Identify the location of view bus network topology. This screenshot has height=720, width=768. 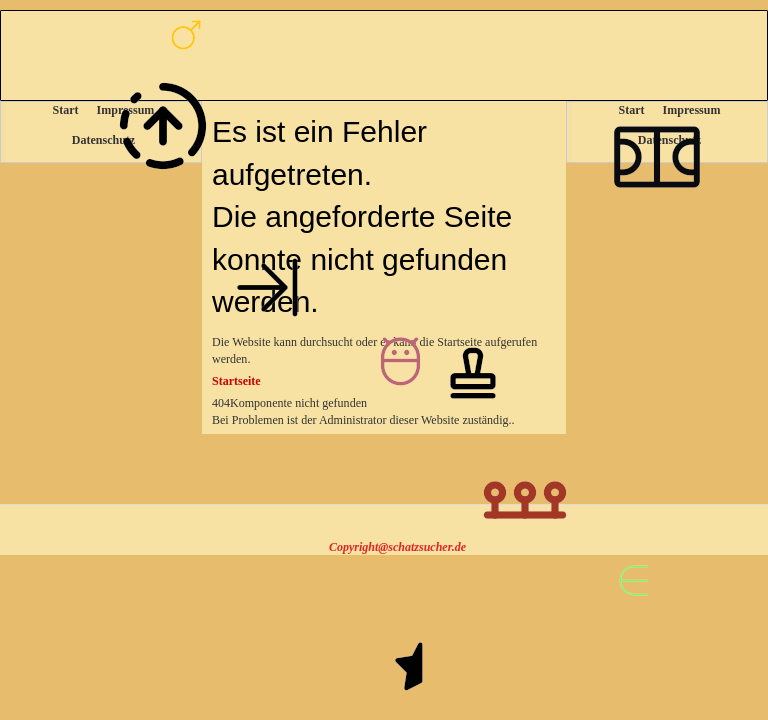
(525, 500).